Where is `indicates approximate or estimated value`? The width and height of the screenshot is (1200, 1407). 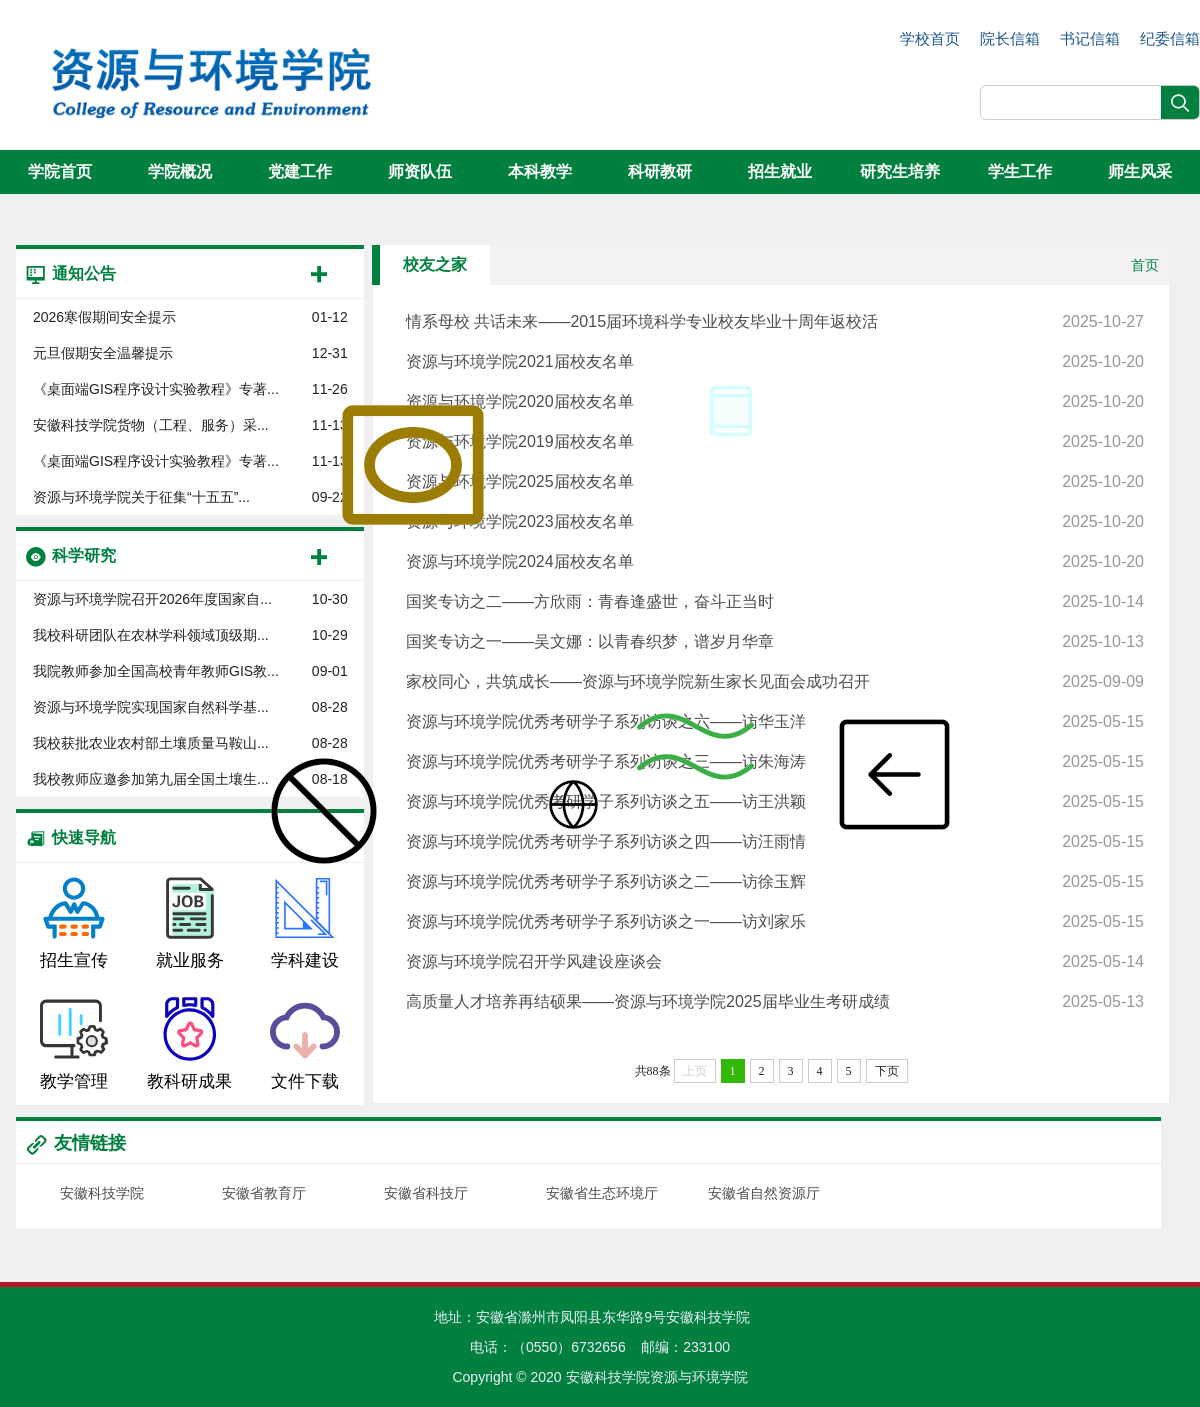
indicates approximate or estimated value is located at coordinates (695, 746).